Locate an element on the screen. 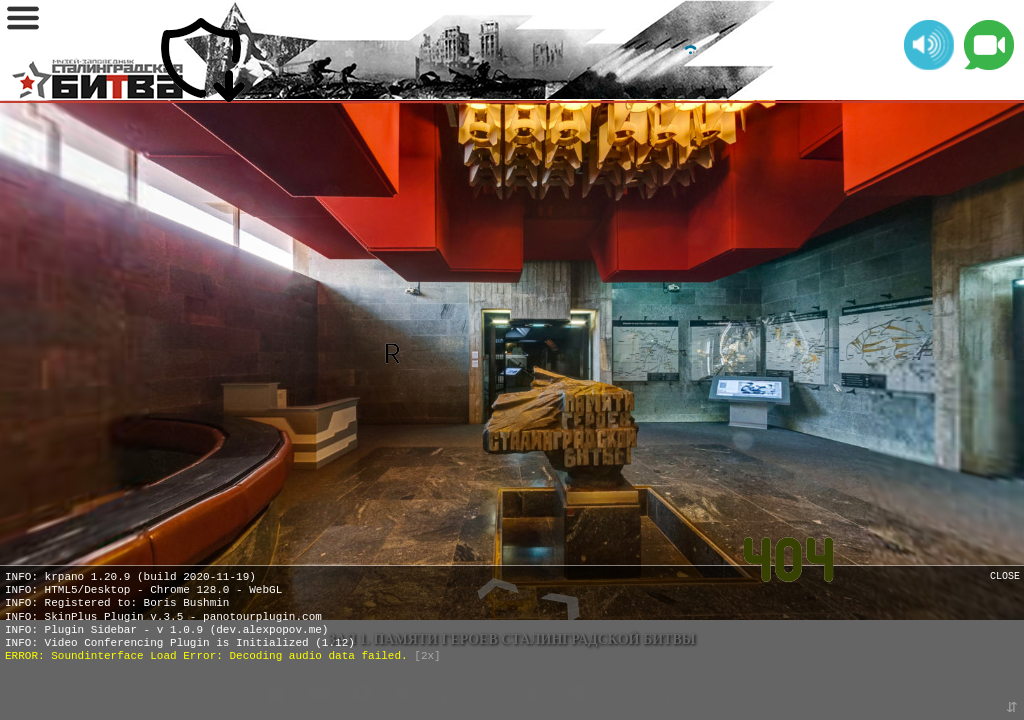  indicates items starting with the letter R is located at coordinates (392, 353).